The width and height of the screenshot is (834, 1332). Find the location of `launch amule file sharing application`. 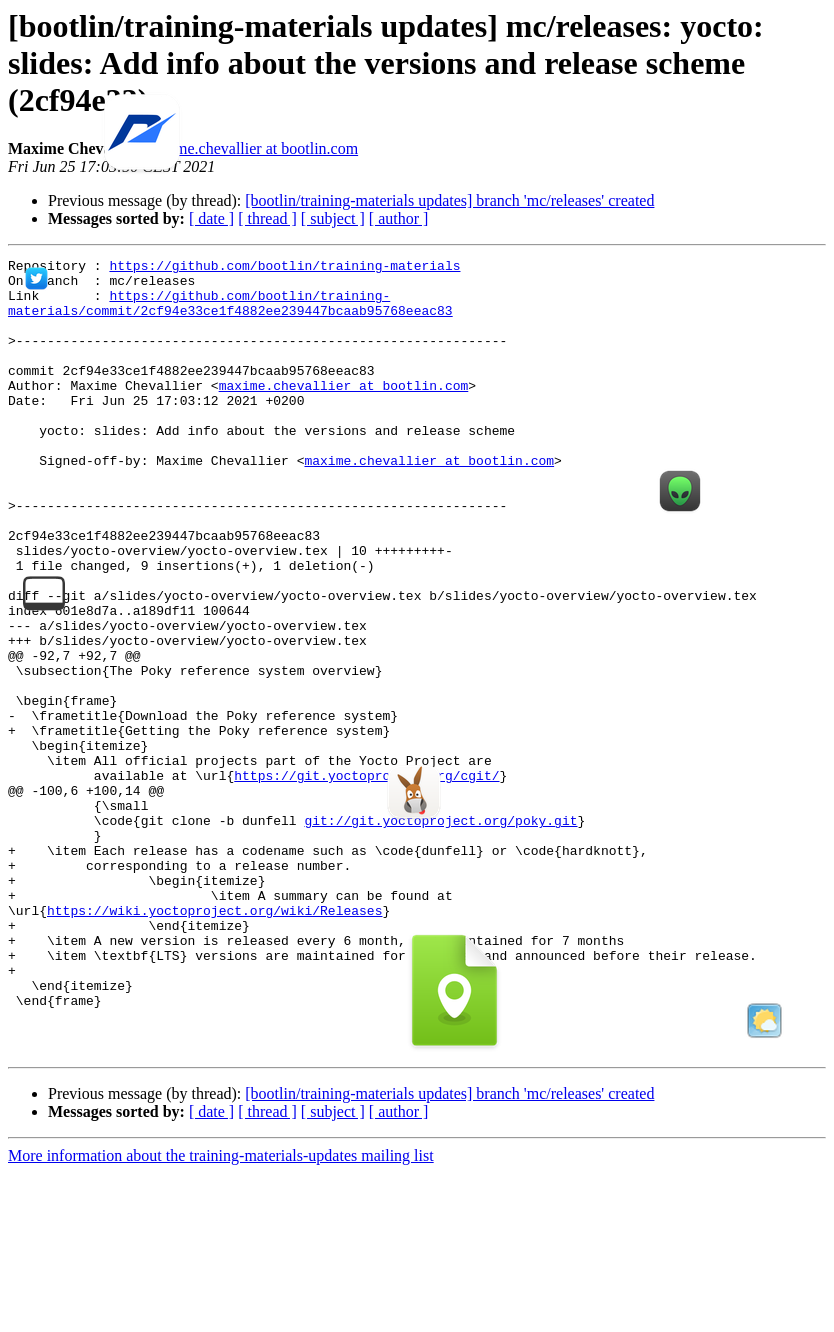

launch amule file sharing application is located at coordinates (414, 792).